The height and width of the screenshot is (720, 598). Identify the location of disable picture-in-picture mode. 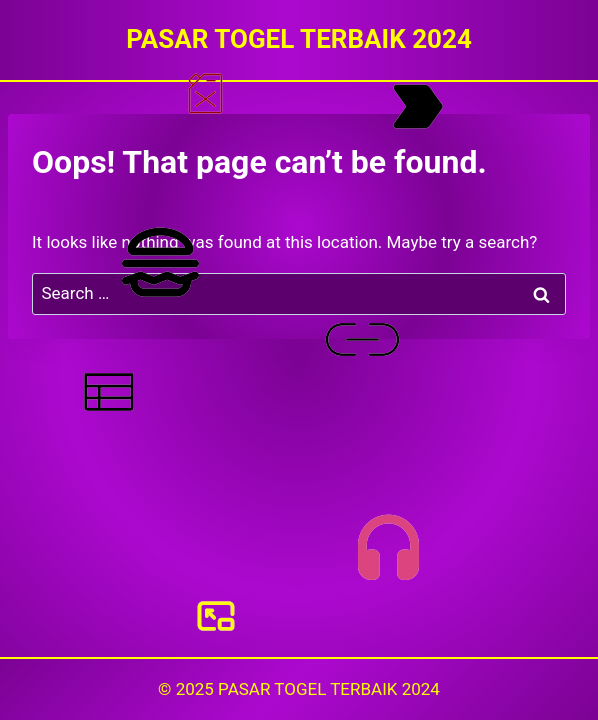
(216, 616).